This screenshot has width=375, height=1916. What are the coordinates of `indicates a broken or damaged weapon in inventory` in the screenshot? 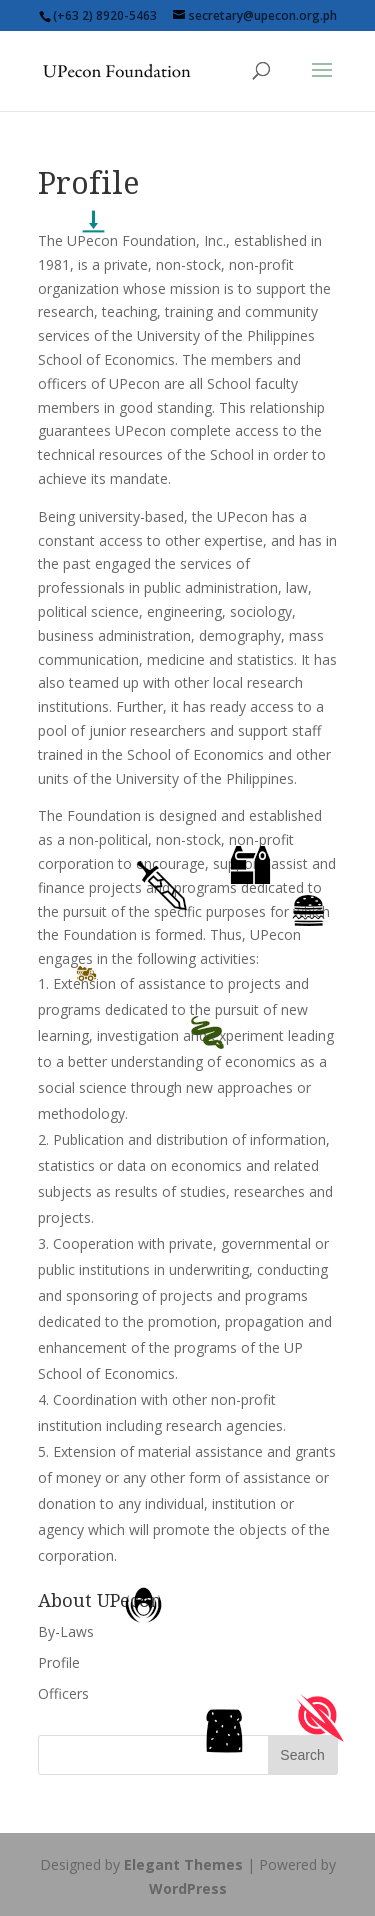 It's located at (162, 886).